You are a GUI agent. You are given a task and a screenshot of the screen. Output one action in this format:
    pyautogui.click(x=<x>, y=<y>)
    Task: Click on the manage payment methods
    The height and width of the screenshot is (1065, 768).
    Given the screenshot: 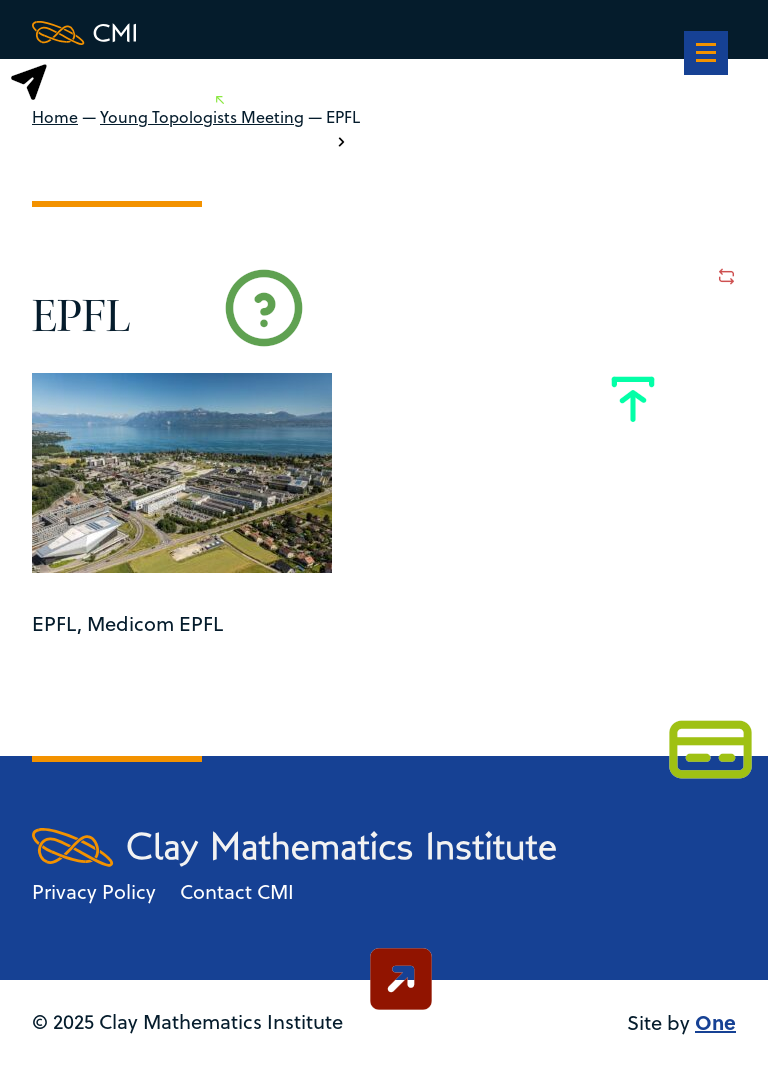 What is the action you would take?
    pyautogui.click(x=710, y=749)
    